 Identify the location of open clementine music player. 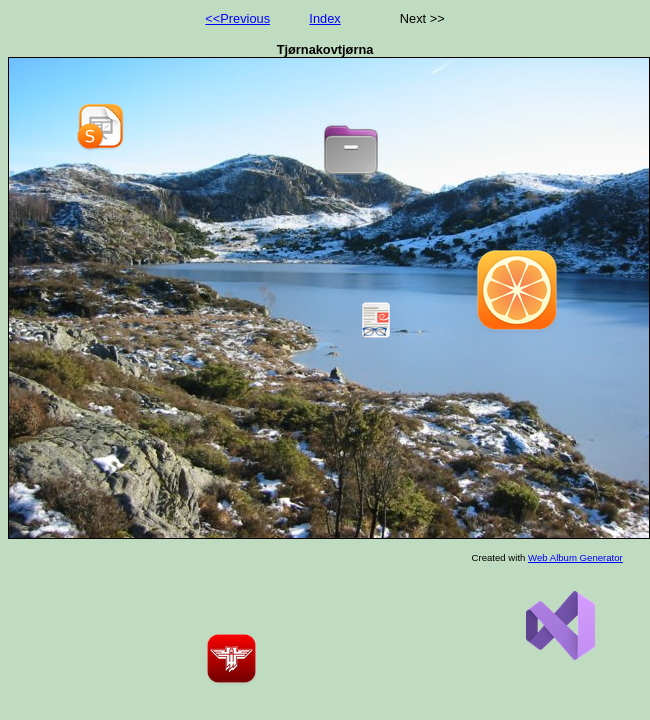
(517, 290).